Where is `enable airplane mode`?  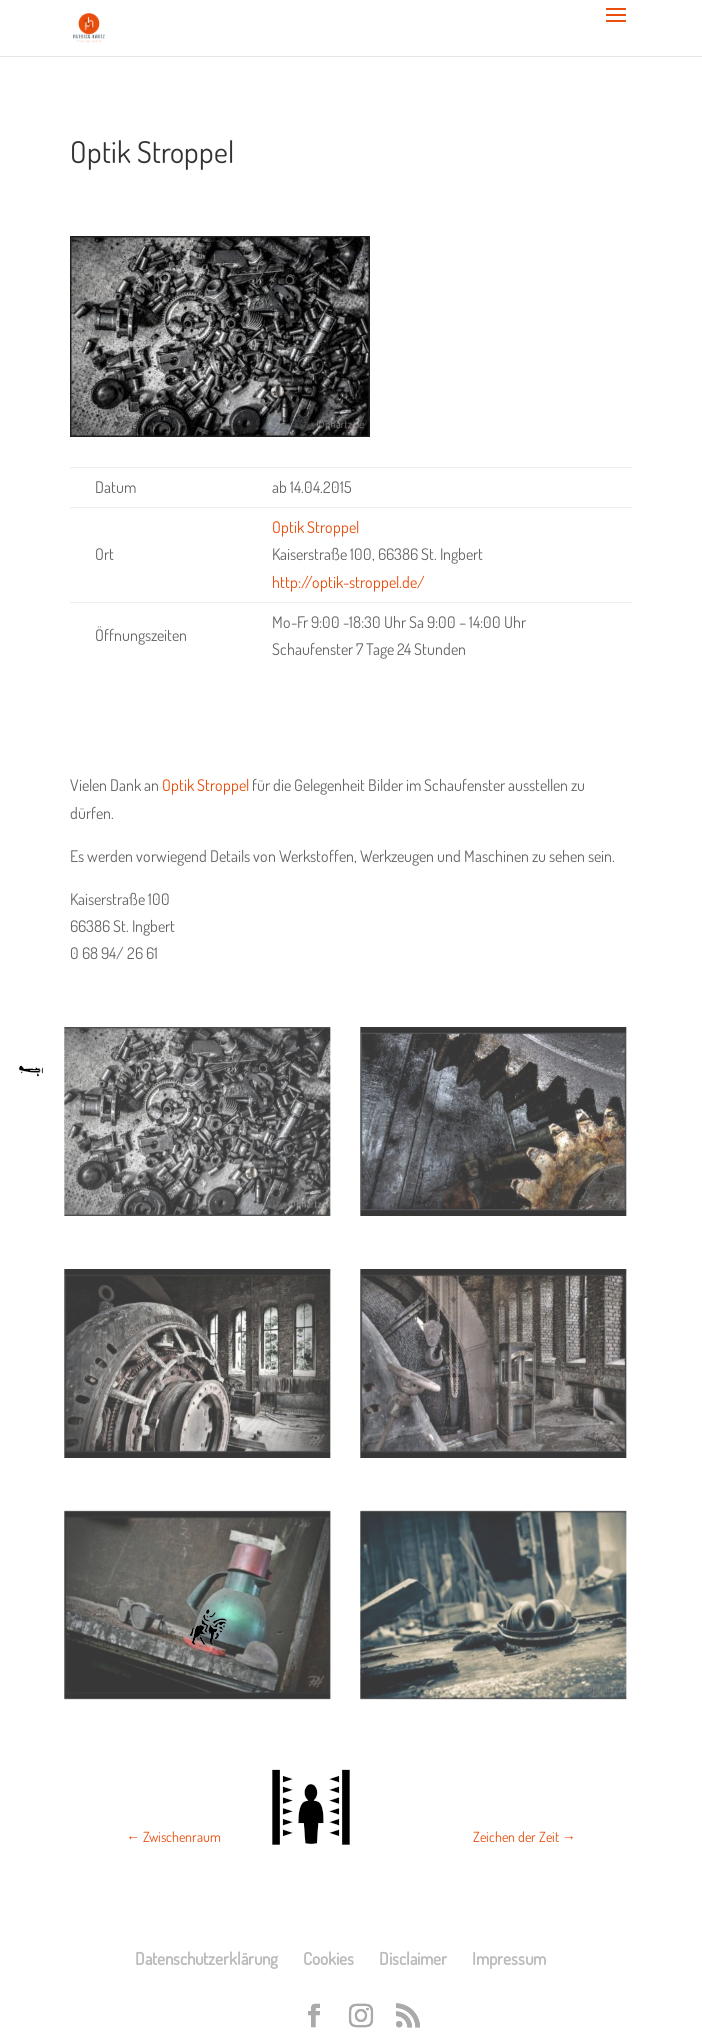 enable airplane mode is located at coordinates (31, 1071).